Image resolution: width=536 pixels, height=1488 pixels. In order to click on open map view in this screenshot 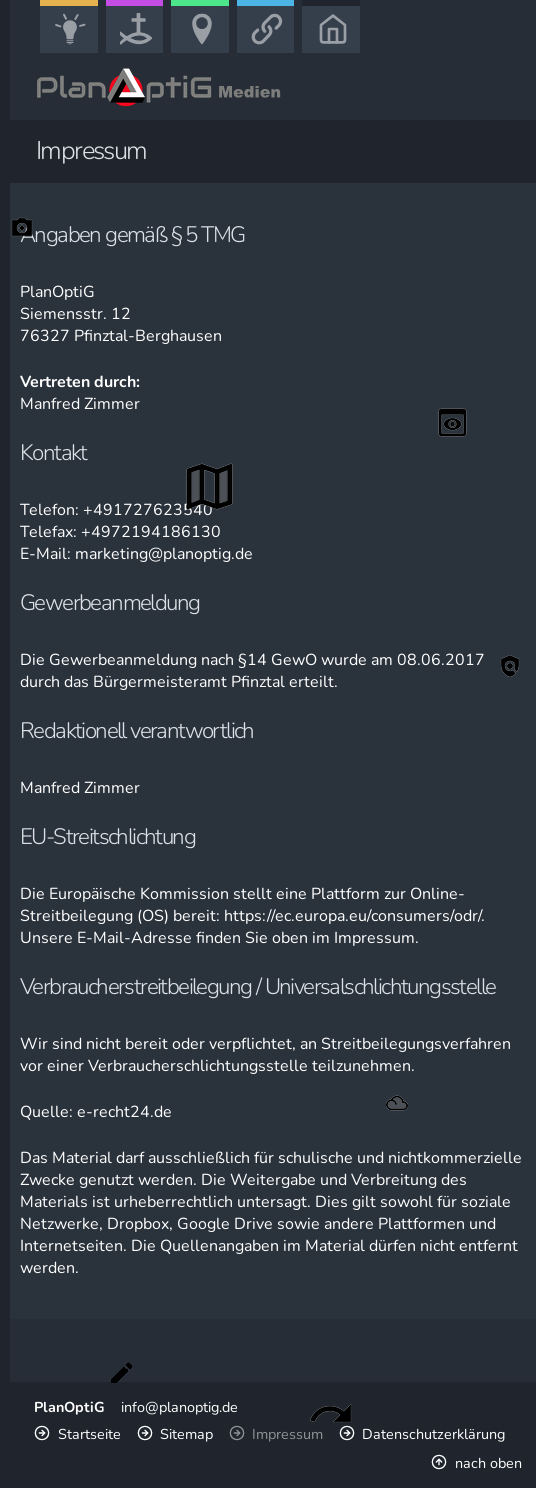, I will do `click(209, 486)`.